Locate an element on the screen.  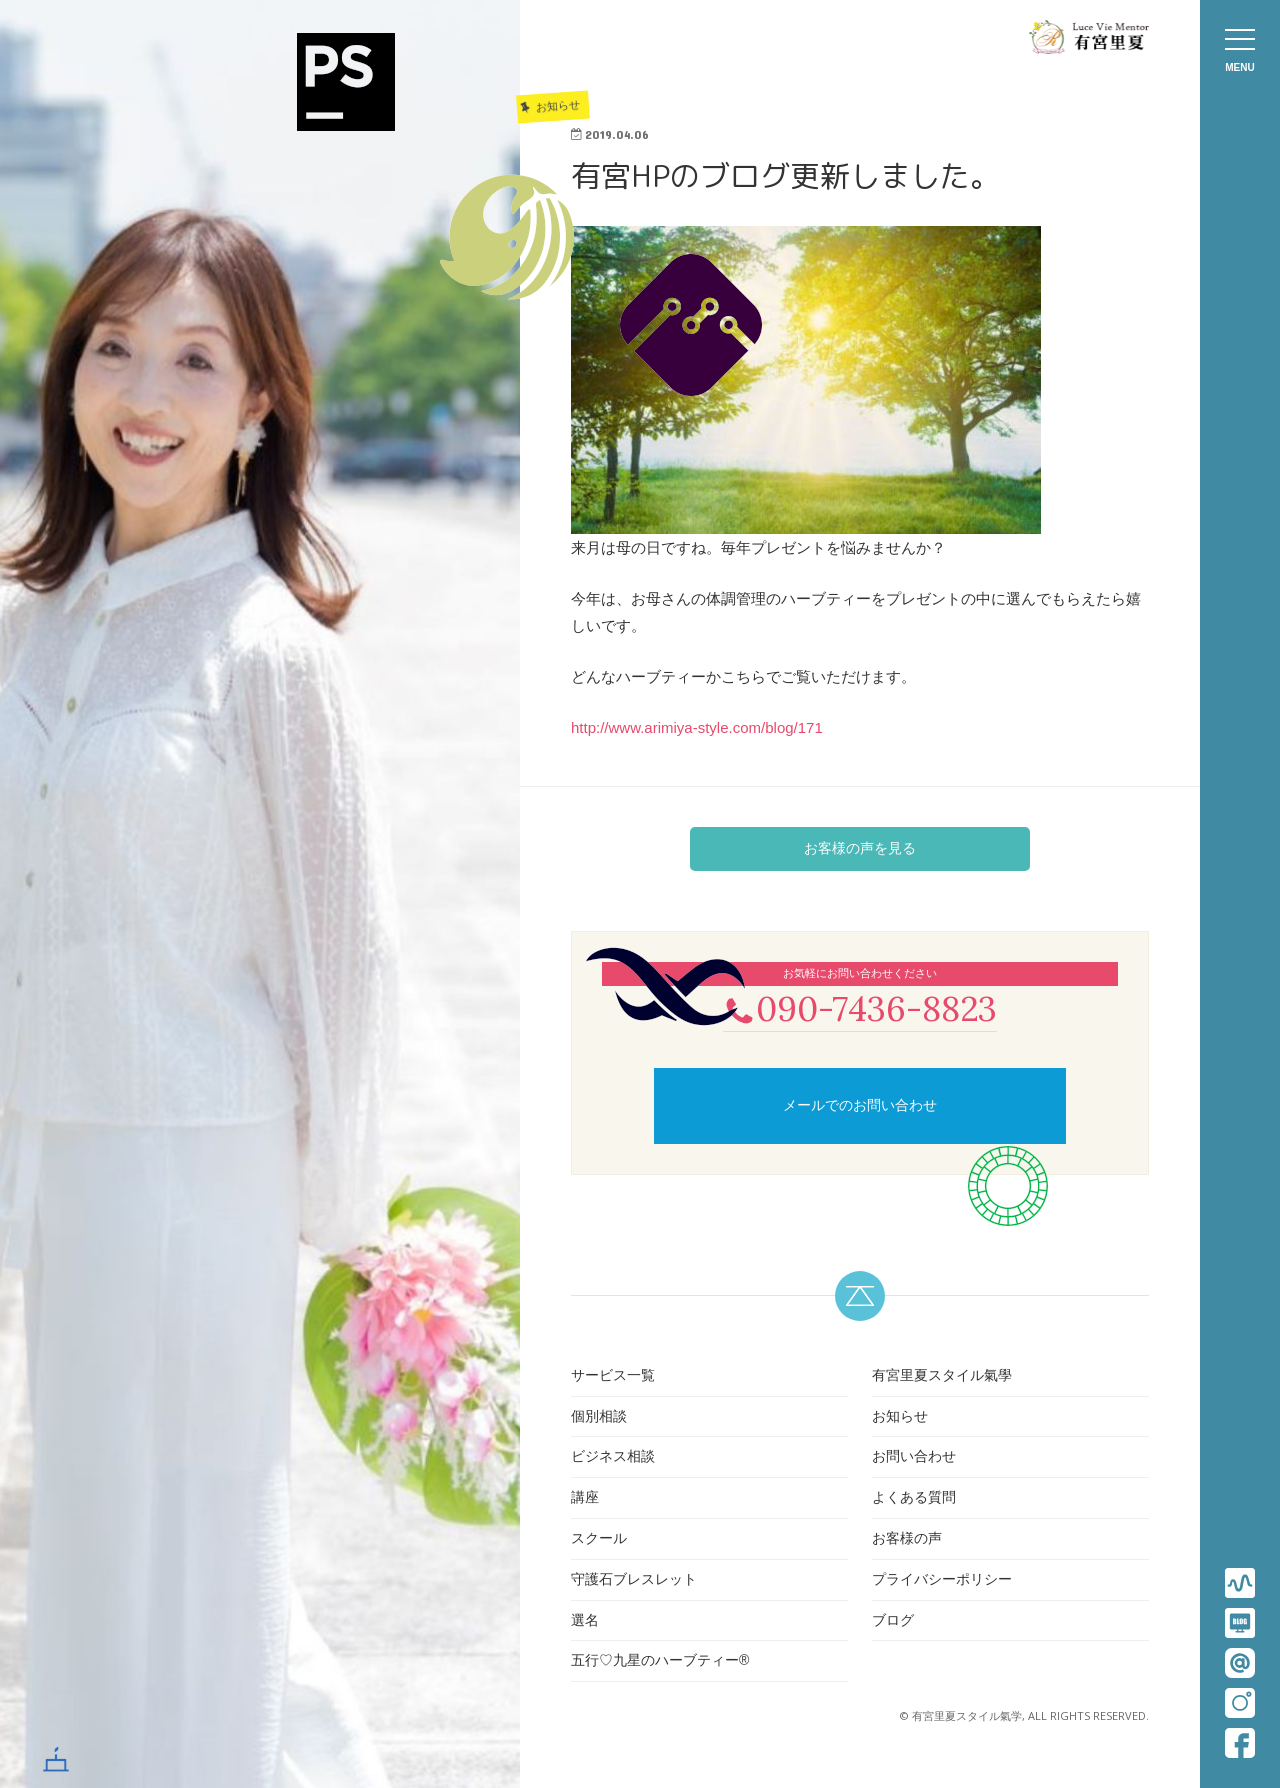
sonar brand logo is located at coordinates (507, 237).